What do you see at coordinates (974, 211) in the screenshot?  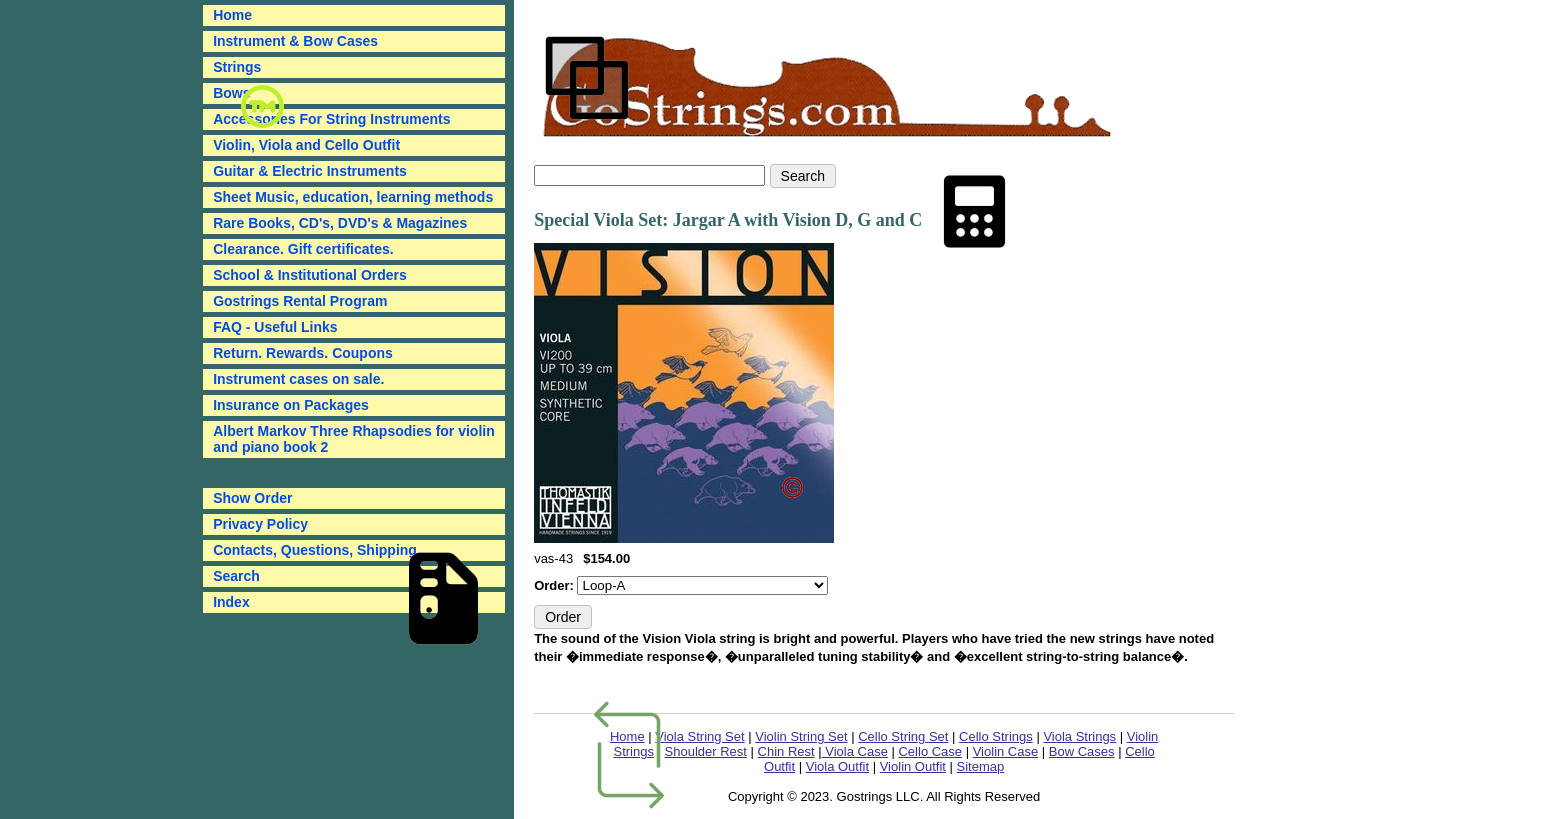 I see `open the calculator app` at bounding box center [974, 211].